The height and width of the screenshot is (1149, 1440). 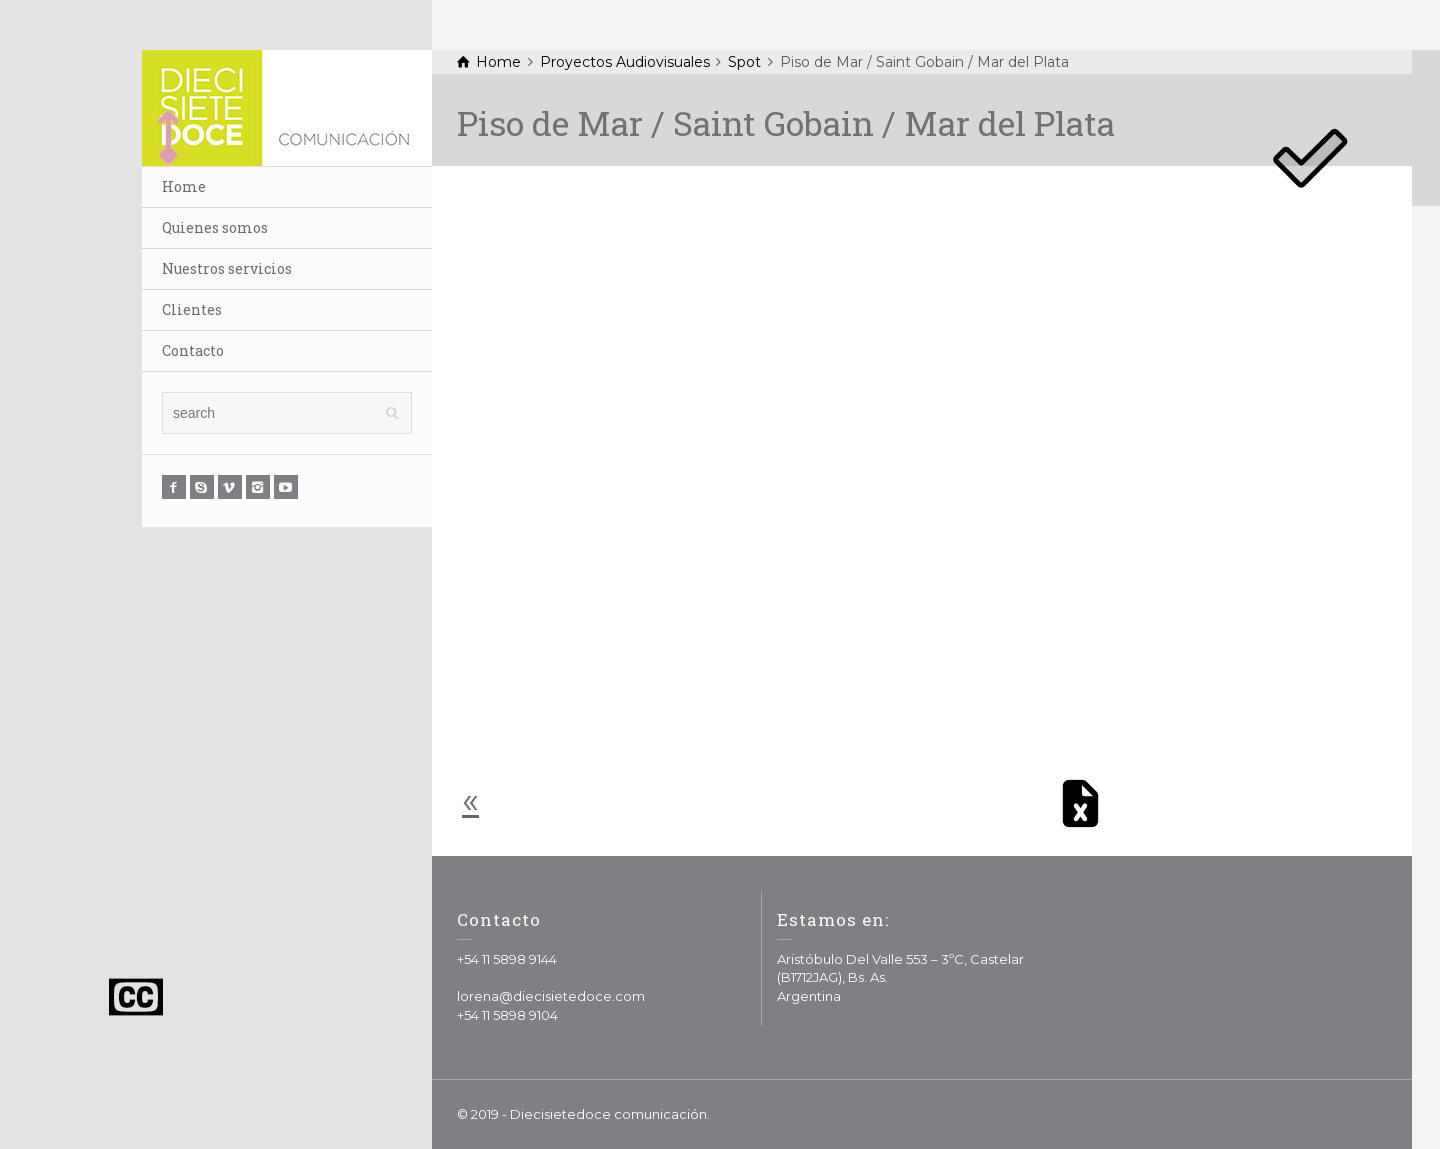 I want to click on move item to top priority, so click(x=168, y=137).